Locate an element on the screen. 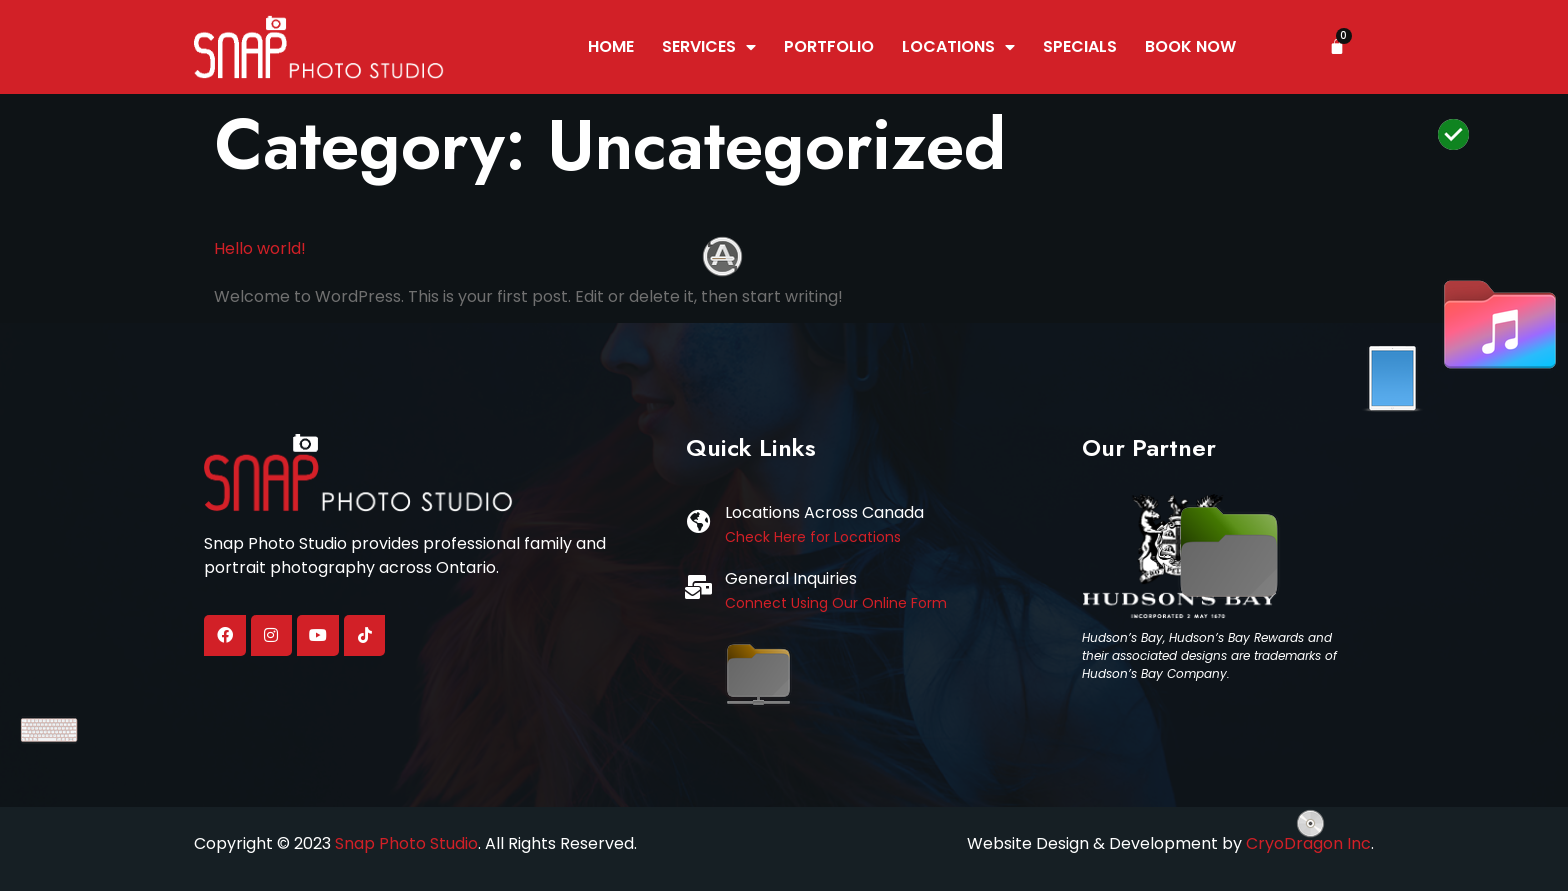 This screenshot has width=1568, height=891. connect to a wireless bluetooth keyboard is located at coordinates (49, 730).